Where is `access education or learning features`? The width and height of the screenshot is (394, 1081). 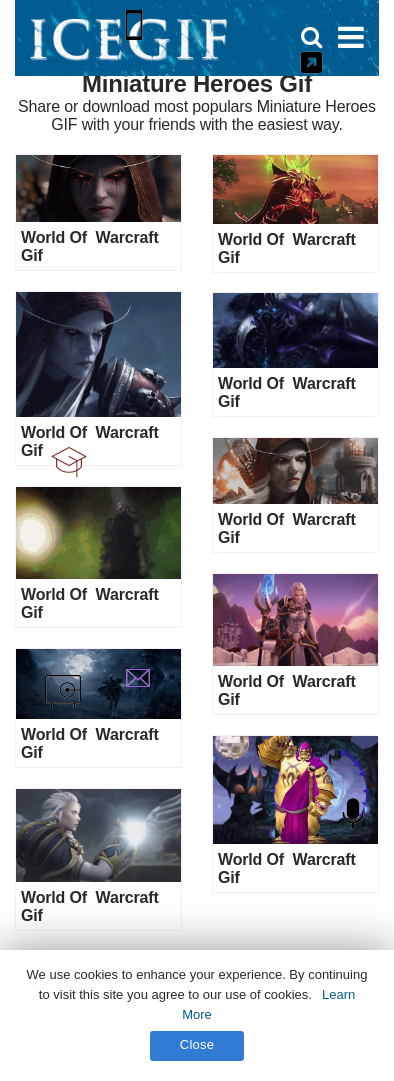 access education or learning features is located at coordinates (69, 461).